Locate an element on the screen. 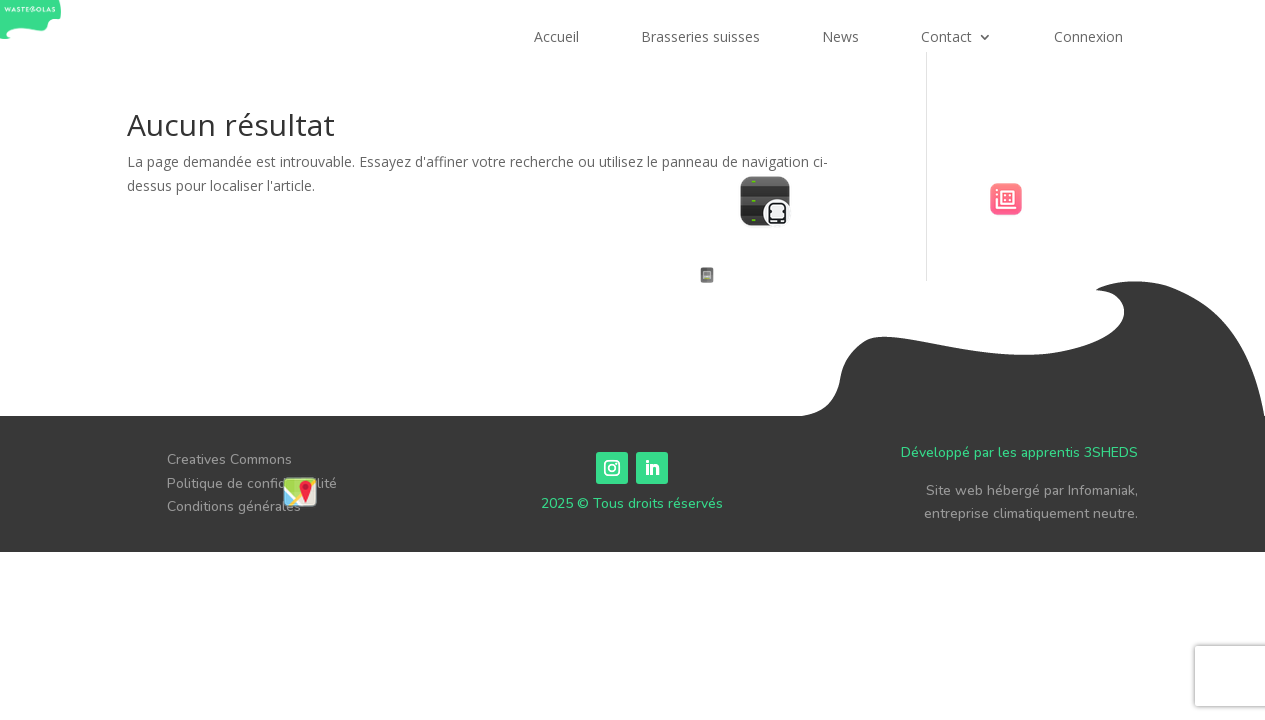 The width and height of the screenshot is (1265, 720). open ludusavi game save backup tool is located at coordinates (1006, 199).